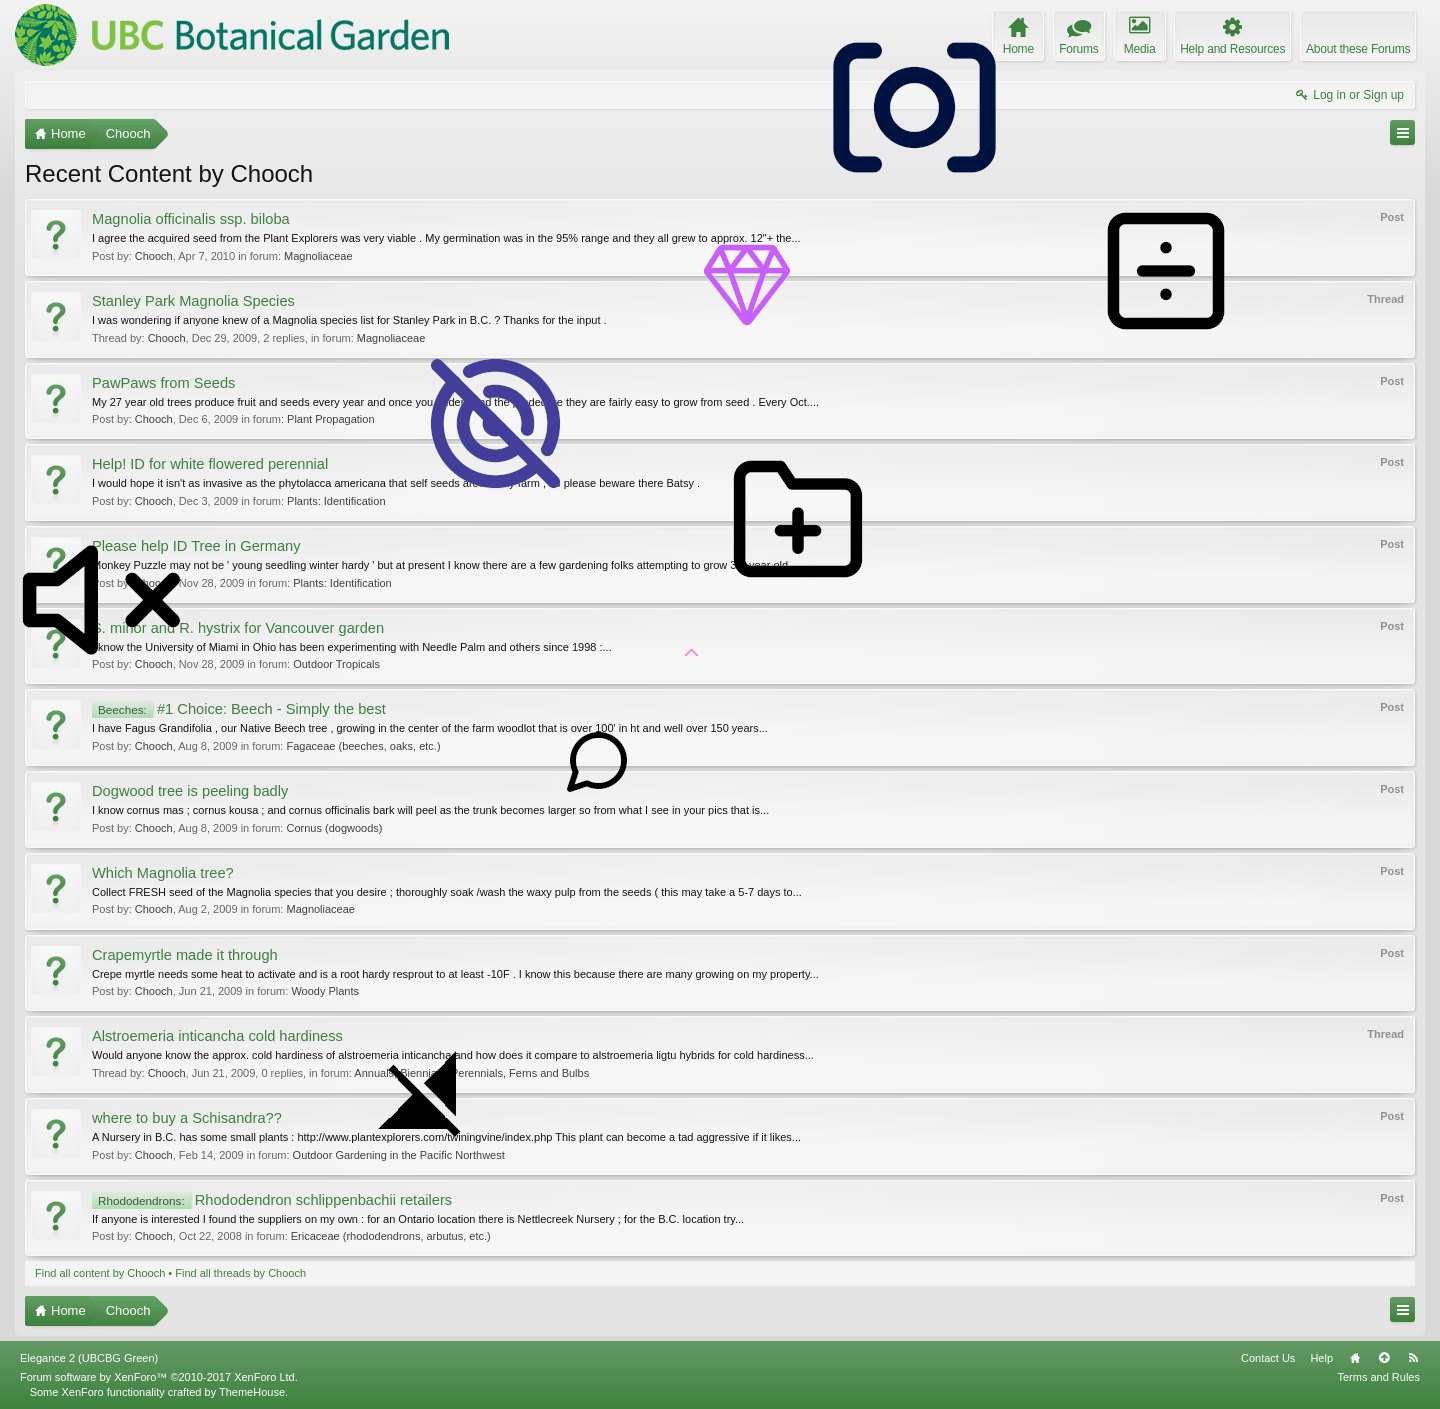 The height and width of the screenshot is (1409, 1440). What do you see at coordinates (747, 285) in the screenshot?
I see `indicates premium or pro membership status` at bounding box center [747, 285].